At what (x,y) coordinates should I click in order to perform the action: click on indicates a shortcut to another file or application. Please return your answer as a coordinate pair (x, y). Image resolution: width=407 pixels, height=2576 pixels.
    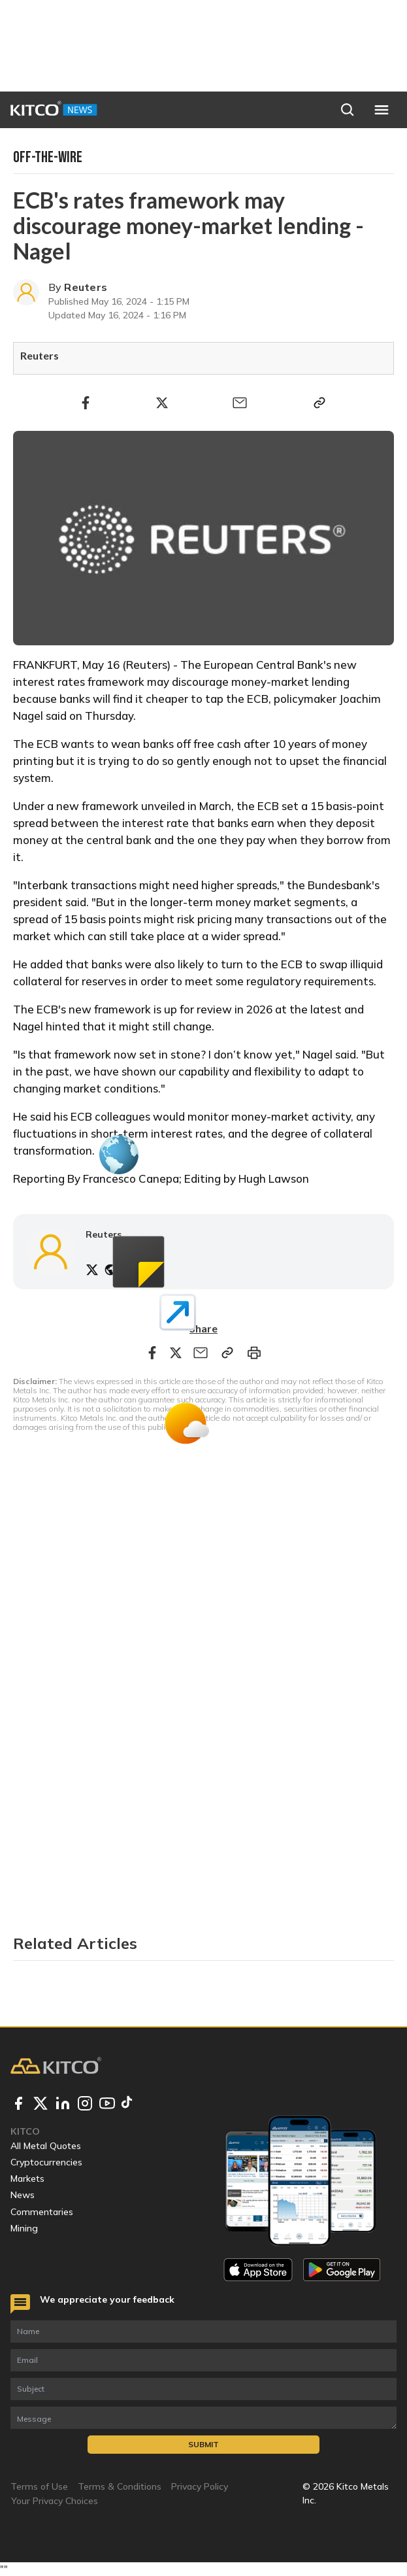
    Looking at the image, I should click on (178, 1312).